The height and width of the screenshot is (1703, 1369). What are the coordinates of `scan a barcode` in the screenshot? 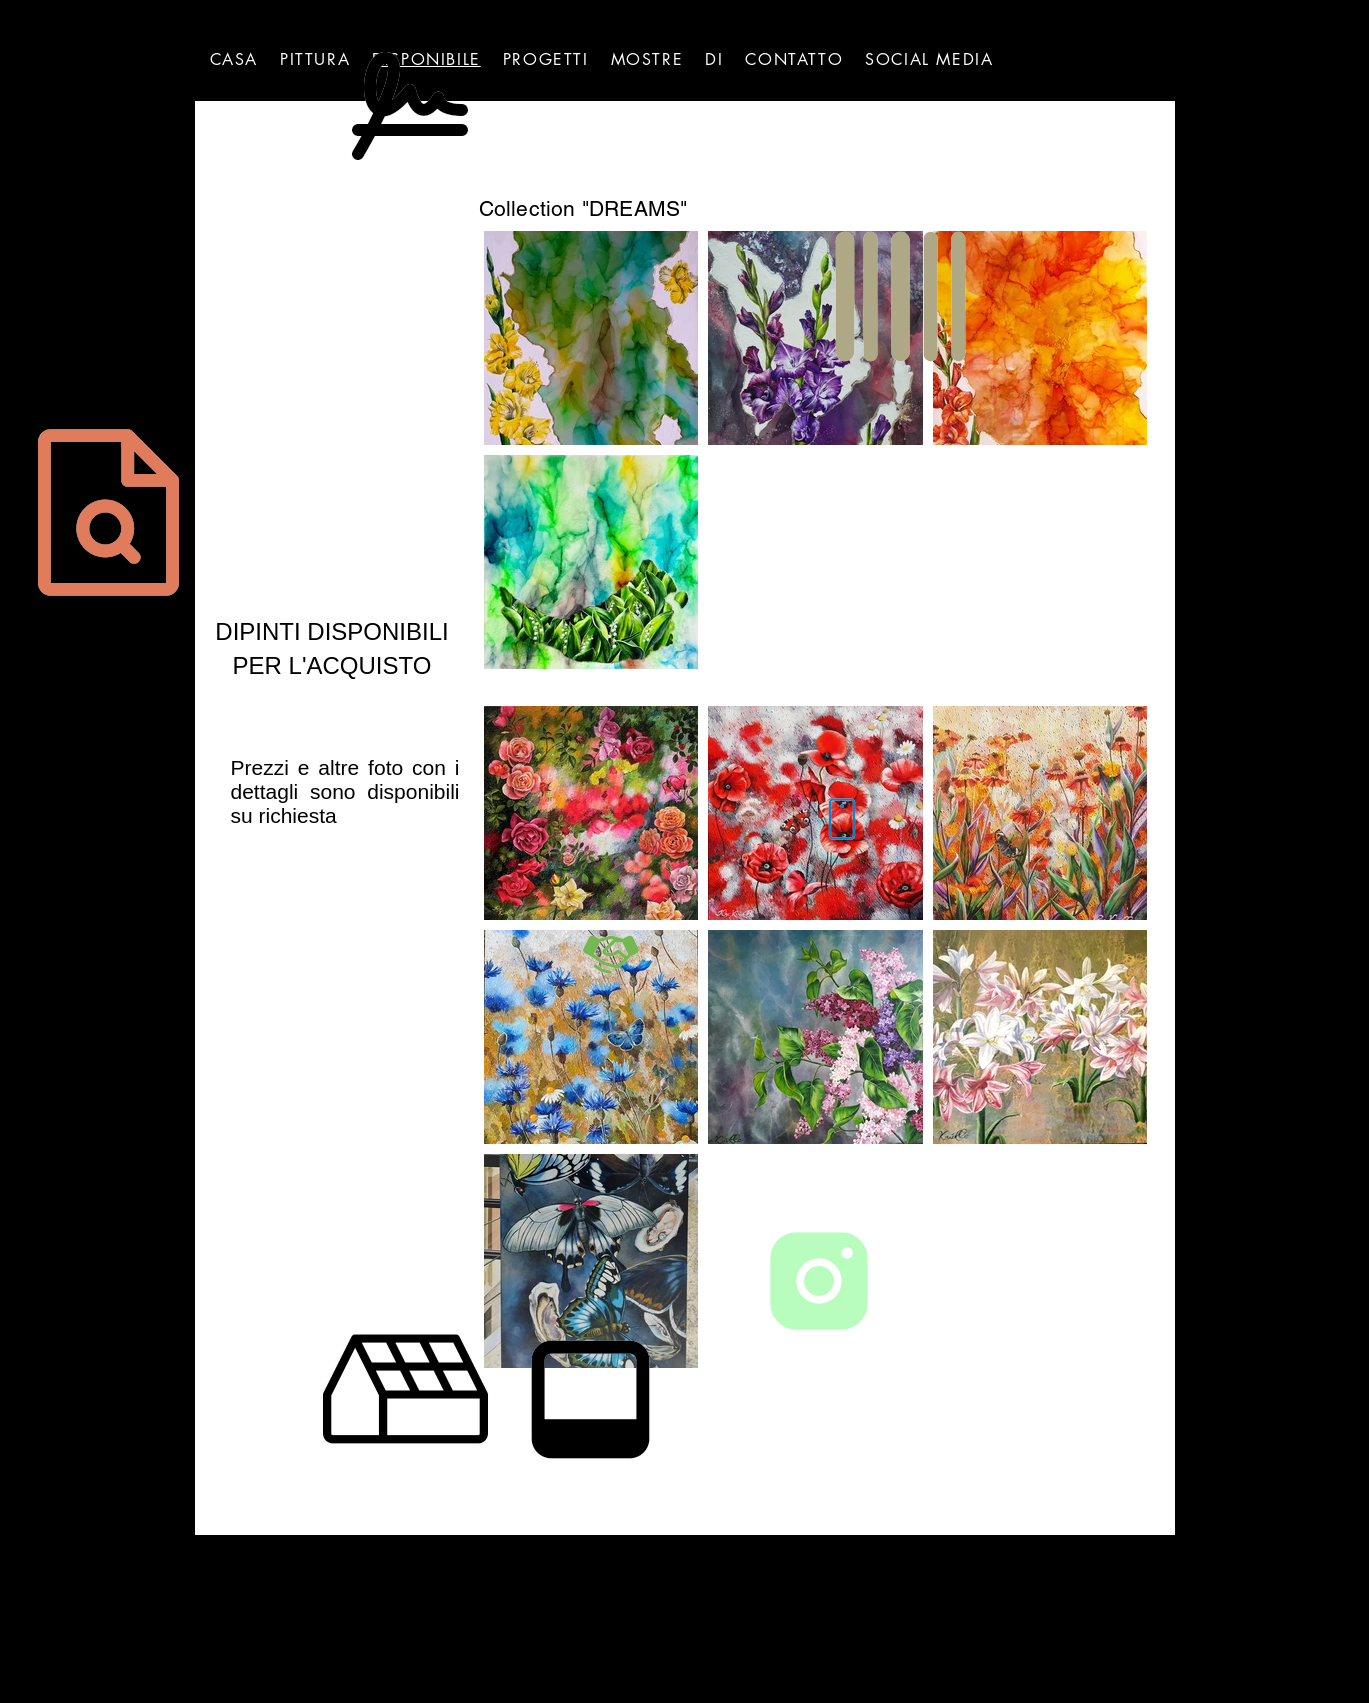 It's located at (900, 296).